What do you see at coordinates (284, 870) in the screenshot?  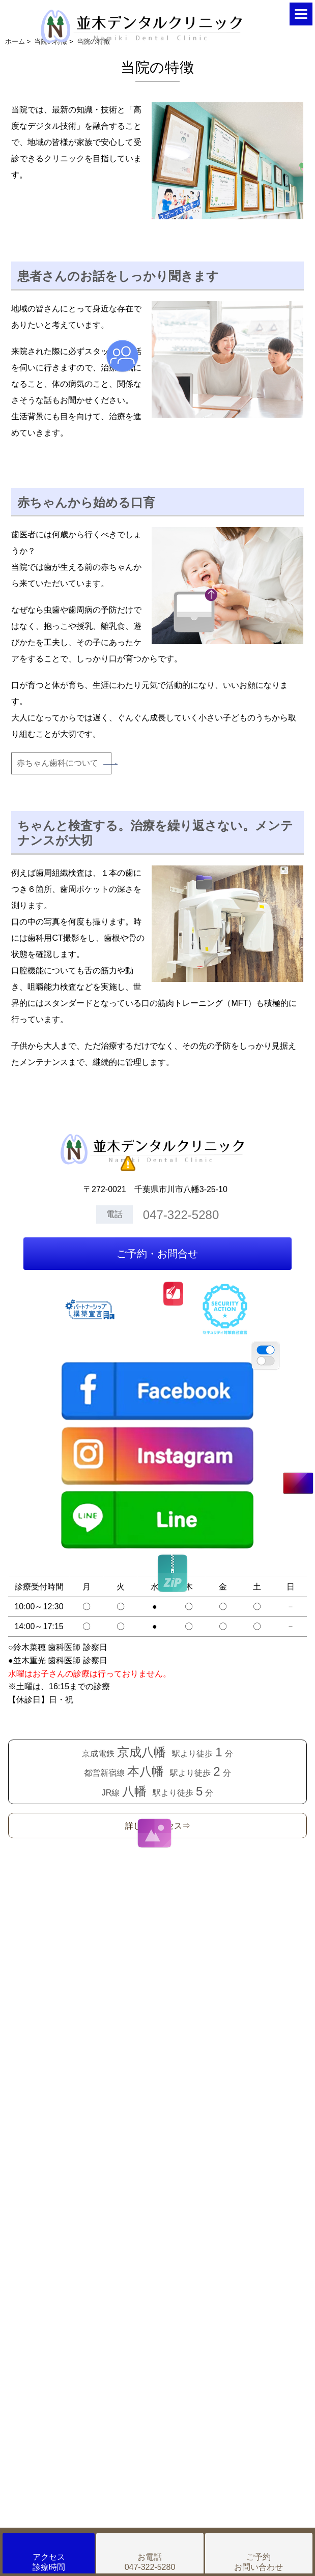 I see `open desktop preferences or settings` at bounding box center [284, 870].